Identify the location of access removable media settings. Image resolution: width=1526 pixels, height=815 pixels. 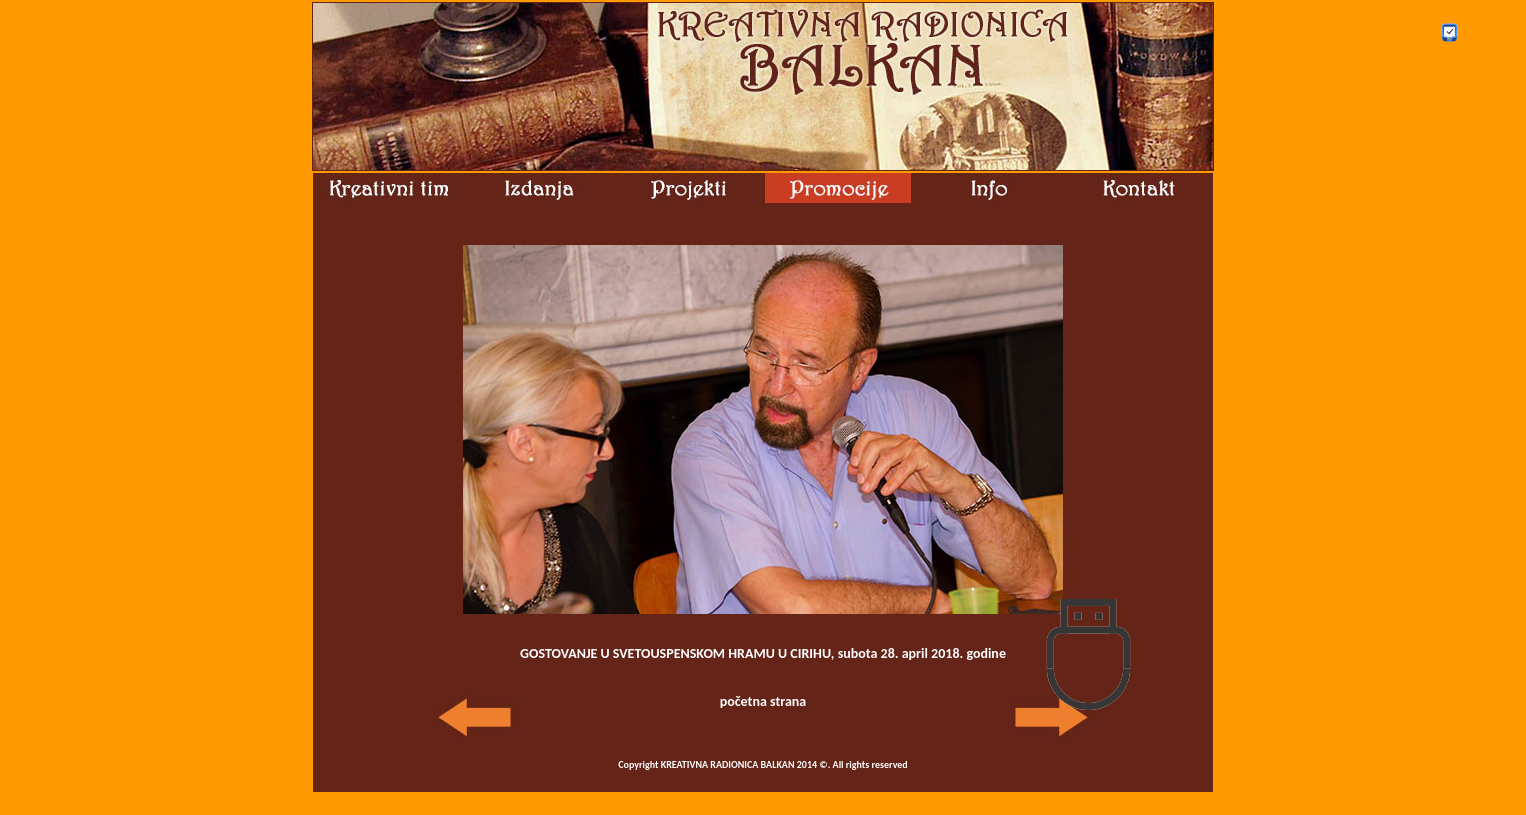
(1088, 654).